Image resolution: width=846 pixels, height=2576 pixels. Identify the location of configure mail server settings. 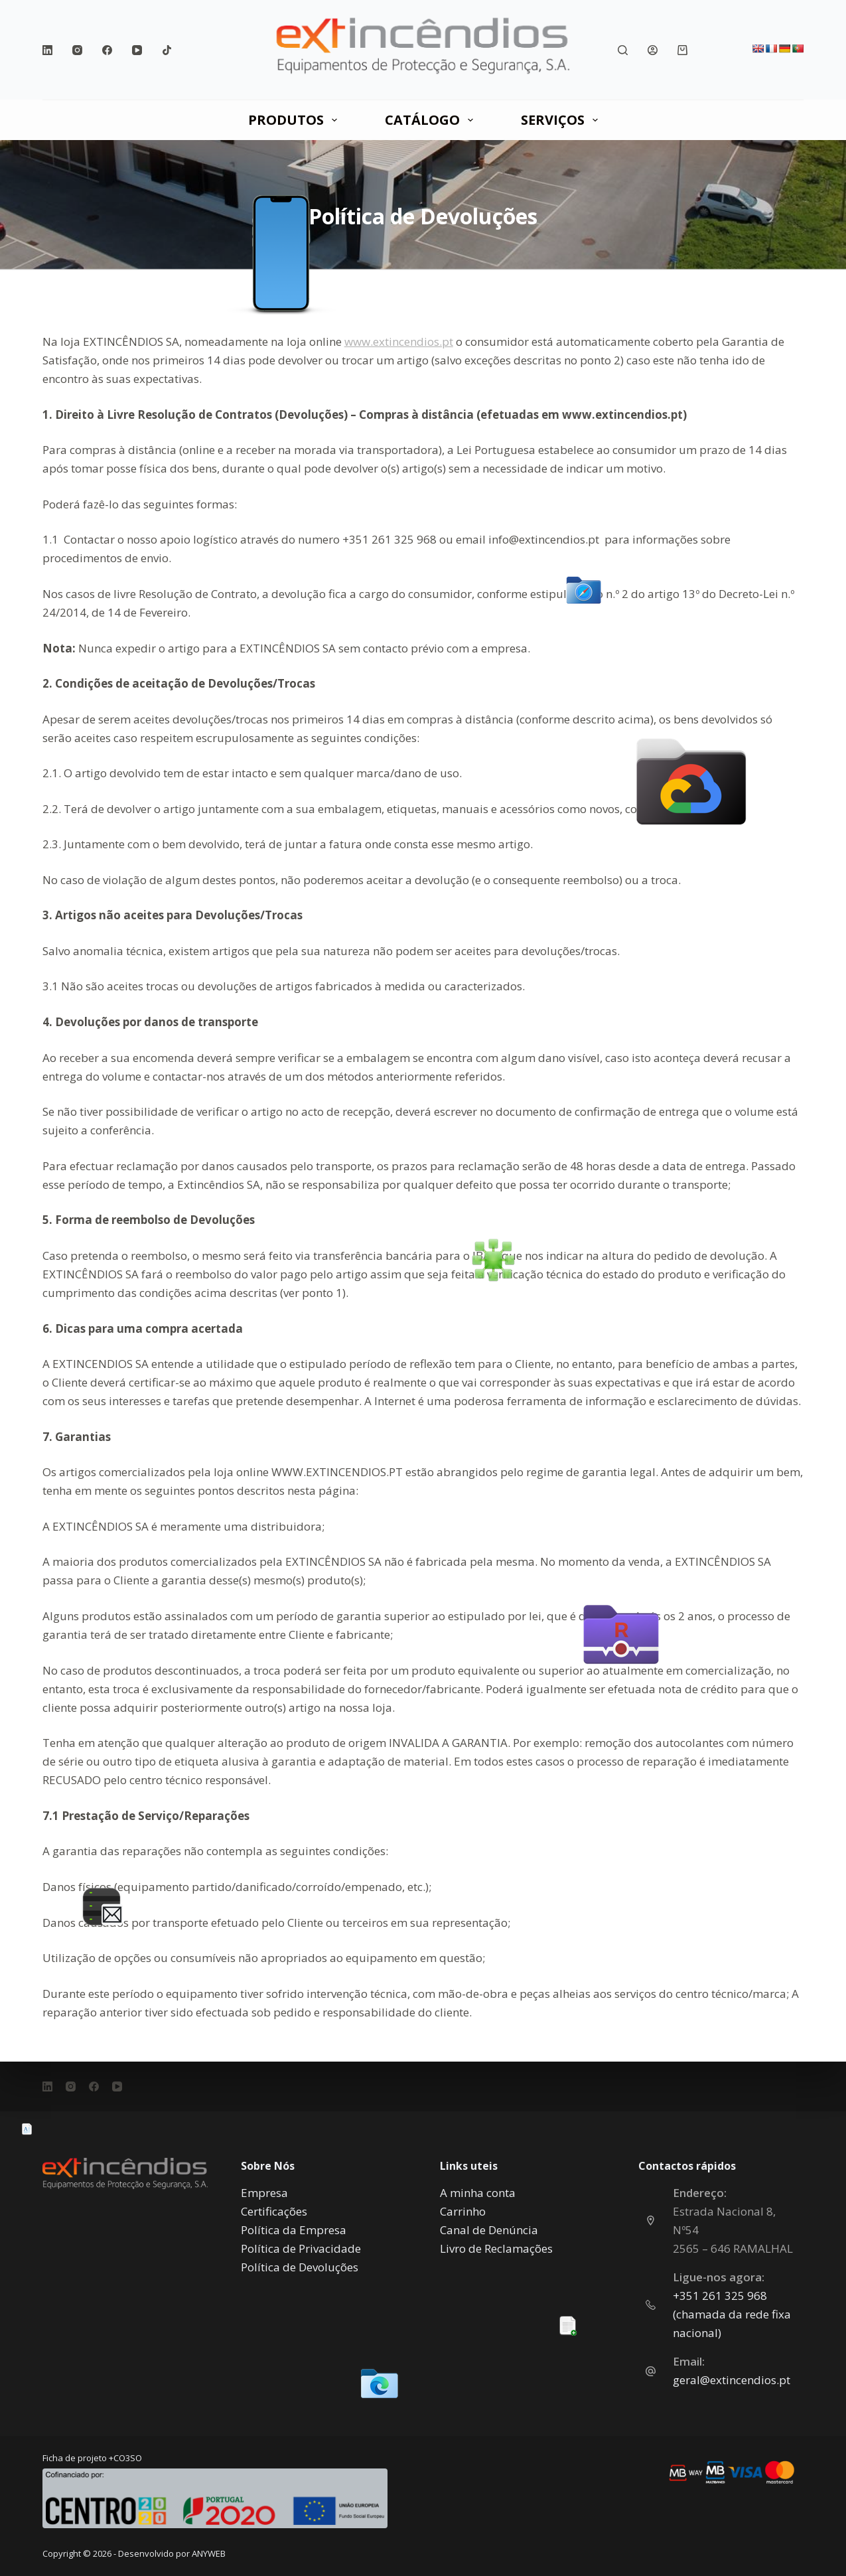
(102, 1907).